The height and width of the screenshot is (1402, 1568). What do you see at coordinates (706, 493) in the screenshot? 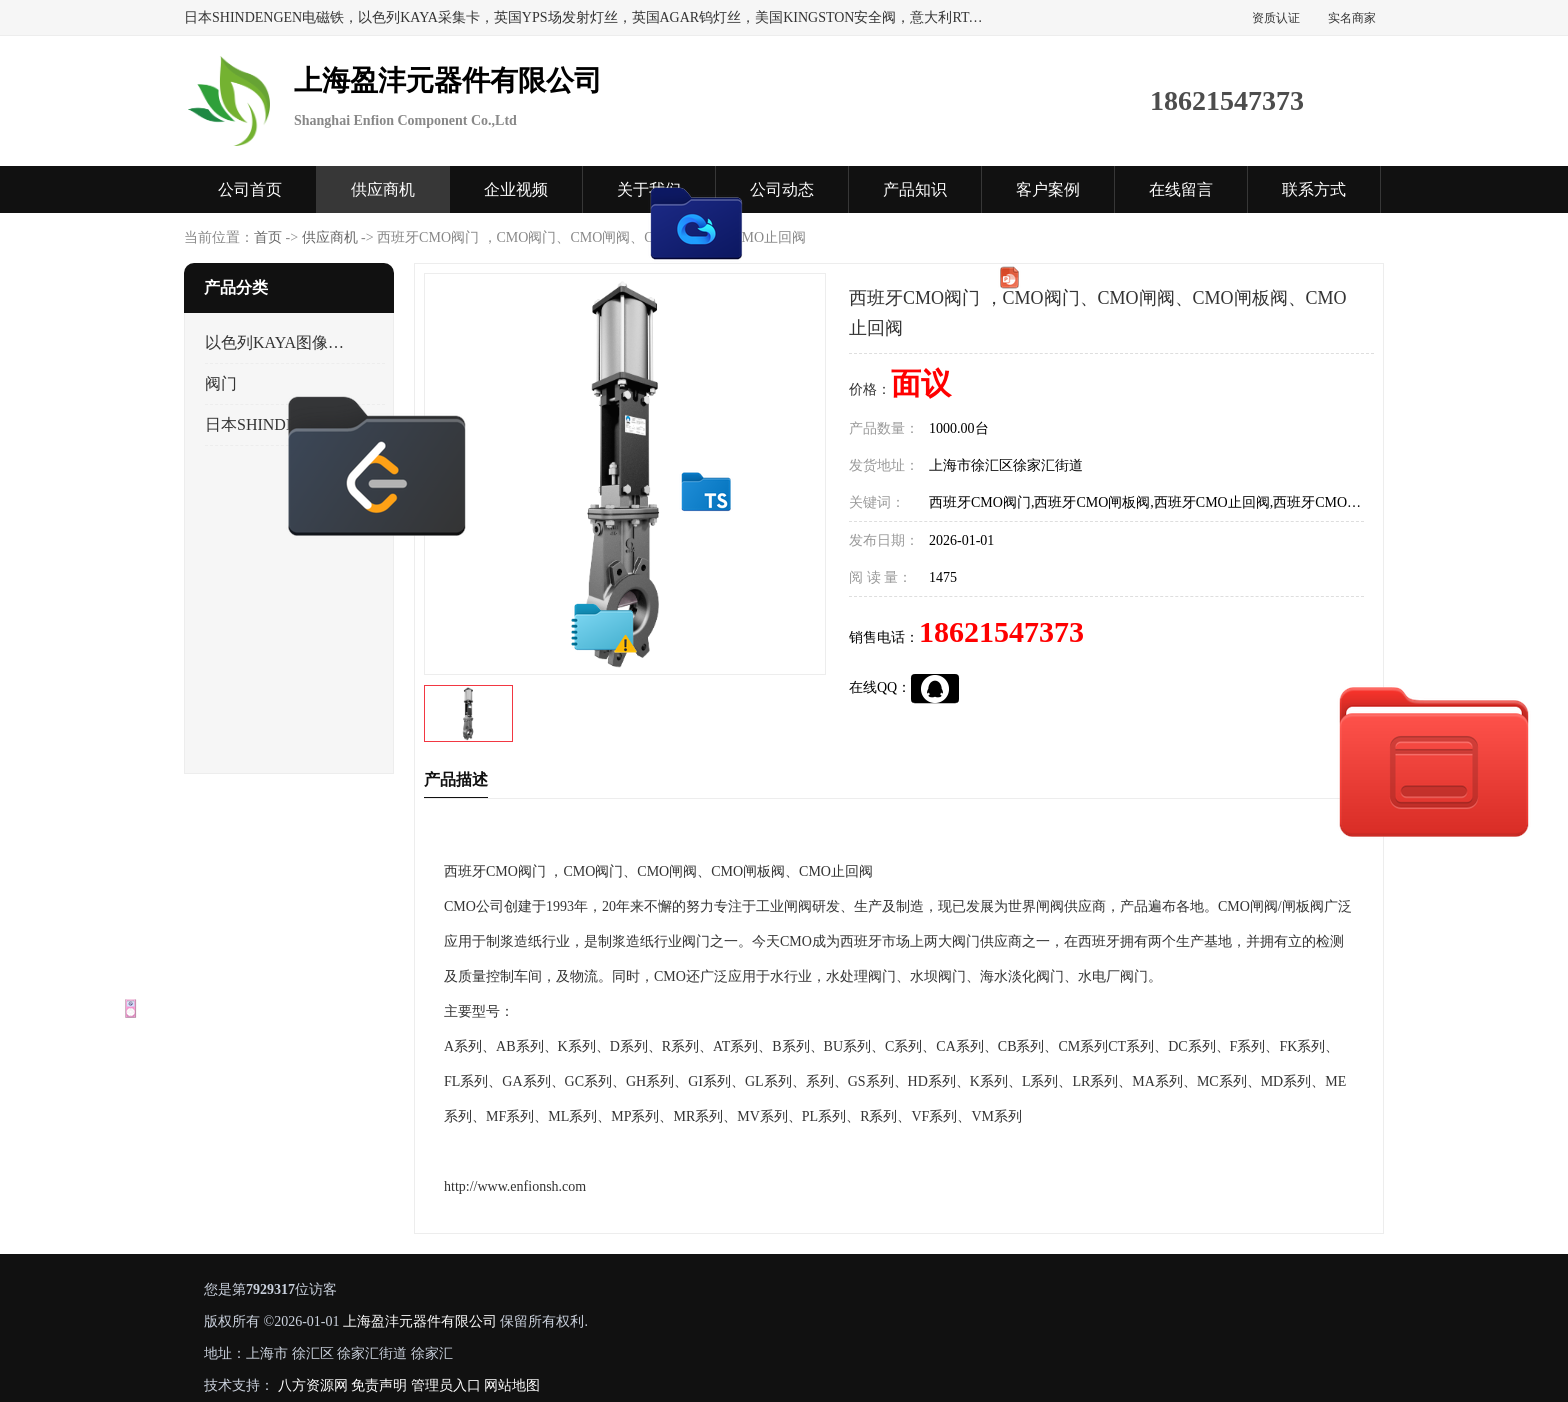
I see `typescript project folder` at bounding box center [706, 493].